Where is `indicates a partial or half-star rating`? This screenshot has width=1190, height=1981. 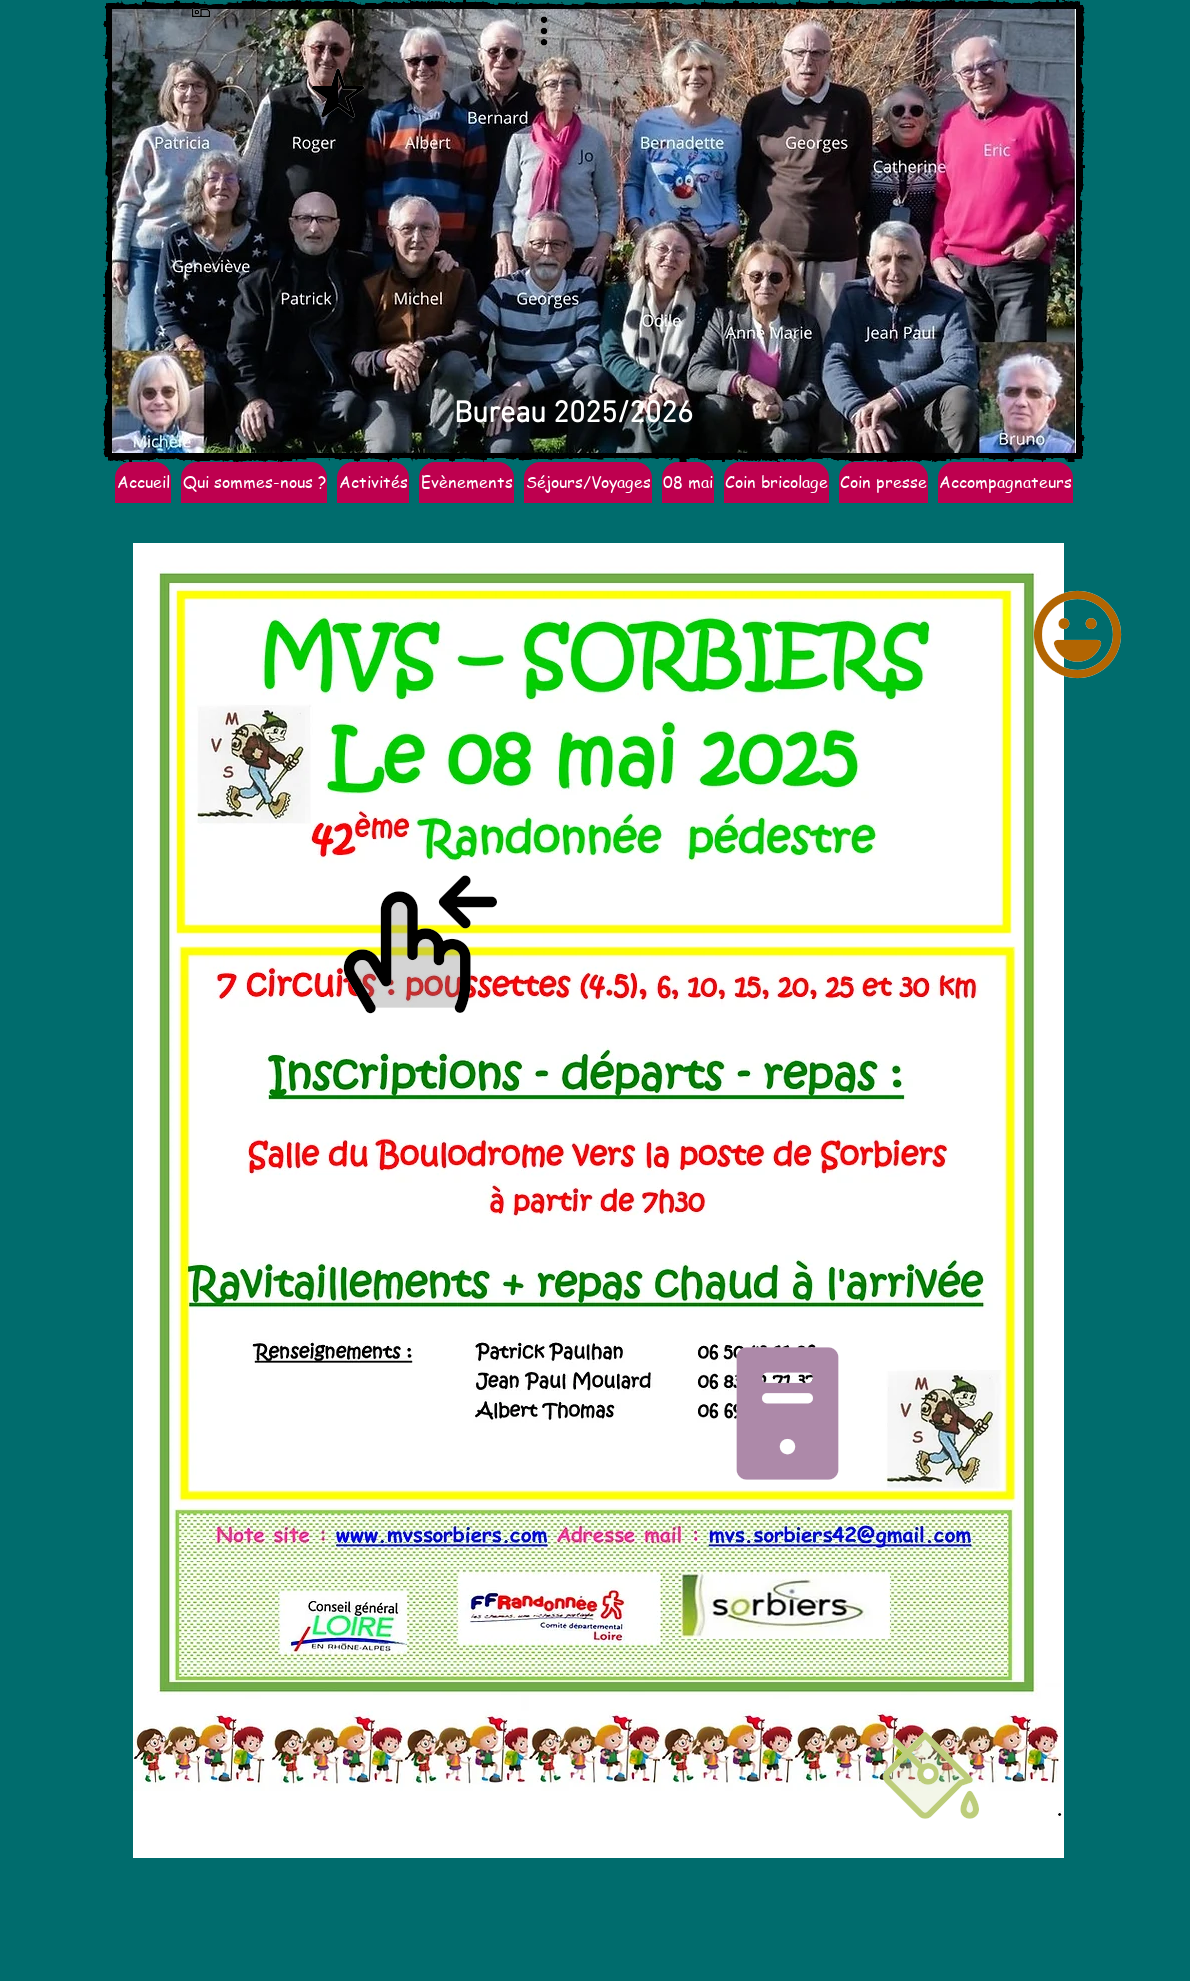
indicates a partial or half-star rating is located at coordinates (338, 93).